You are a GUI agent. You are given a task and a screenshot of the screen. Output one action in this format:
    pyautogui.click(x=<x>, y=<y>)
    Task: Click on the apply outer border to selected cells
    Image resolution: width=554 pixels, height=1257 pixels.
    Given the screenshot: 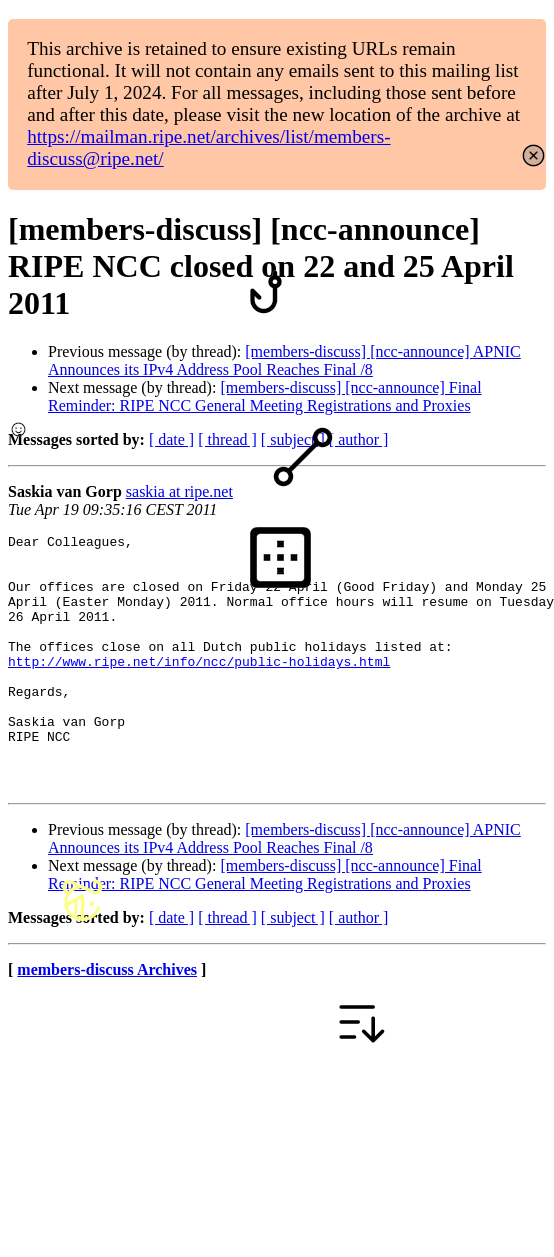 What is the action you would take?
    pyautogui.click(x=280, y=557)
    